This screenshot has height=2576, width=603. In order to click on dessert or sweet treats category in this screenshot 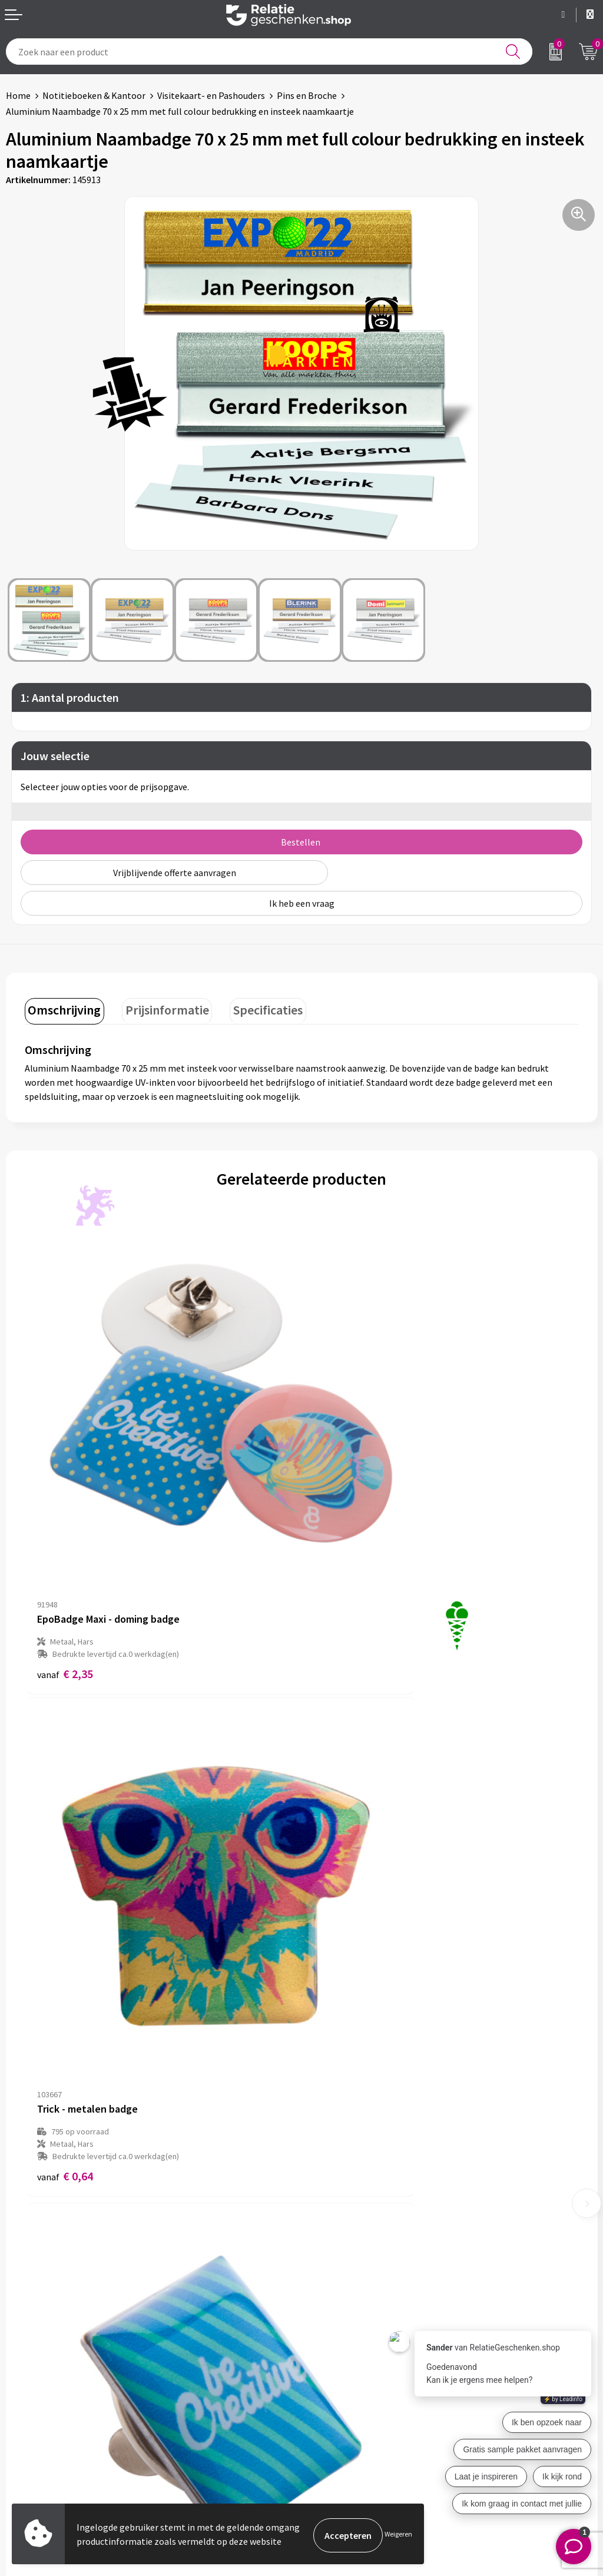, I will do `click(457, 1626)`.